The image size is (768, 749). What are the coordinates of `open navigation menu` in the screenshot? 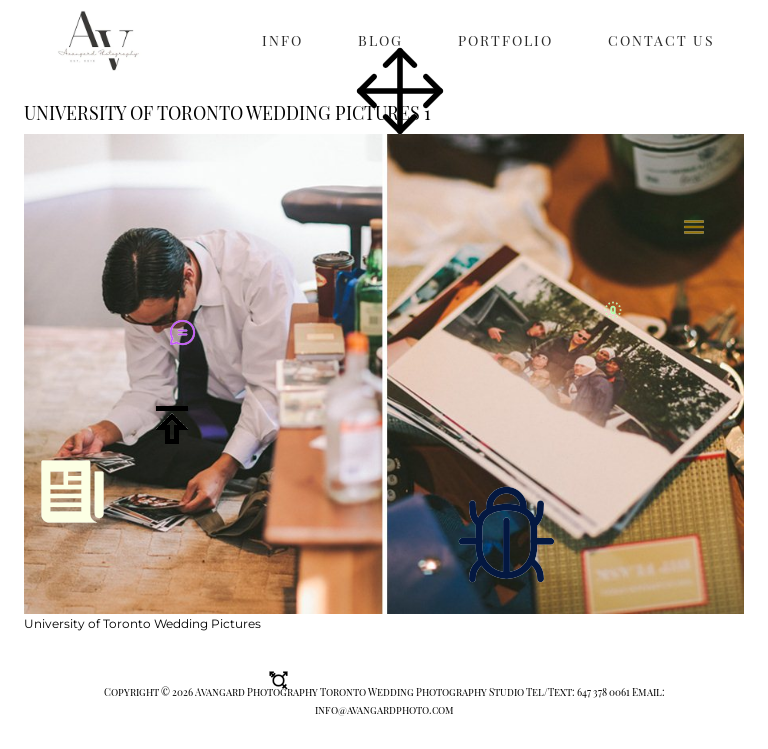 It's located at (694, 227).